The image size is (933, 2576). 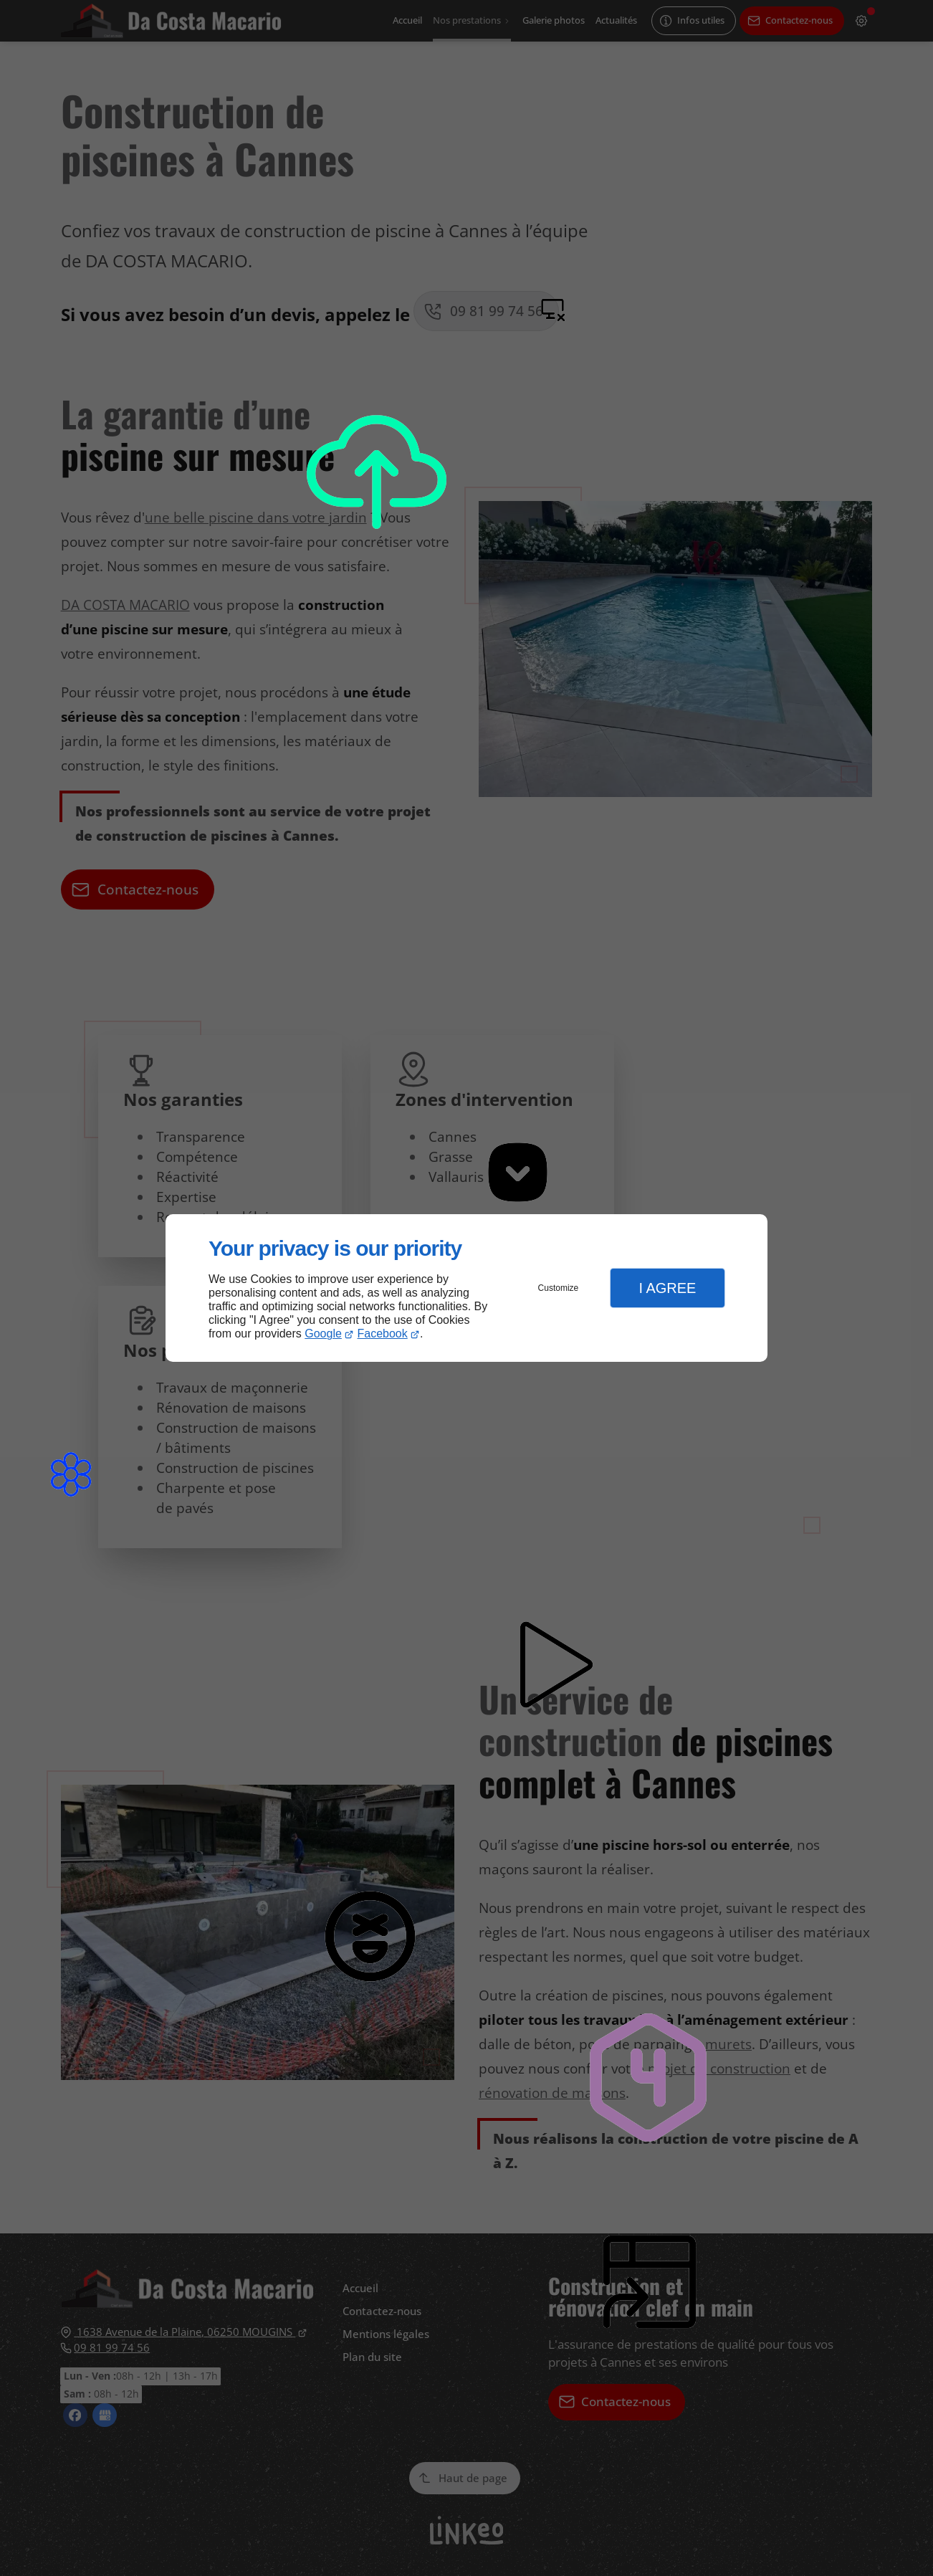 What do you see at coordinates (376, 472) in the screenshot?
I see `upload a file to cloud storage` at bounding box center [376, 472].